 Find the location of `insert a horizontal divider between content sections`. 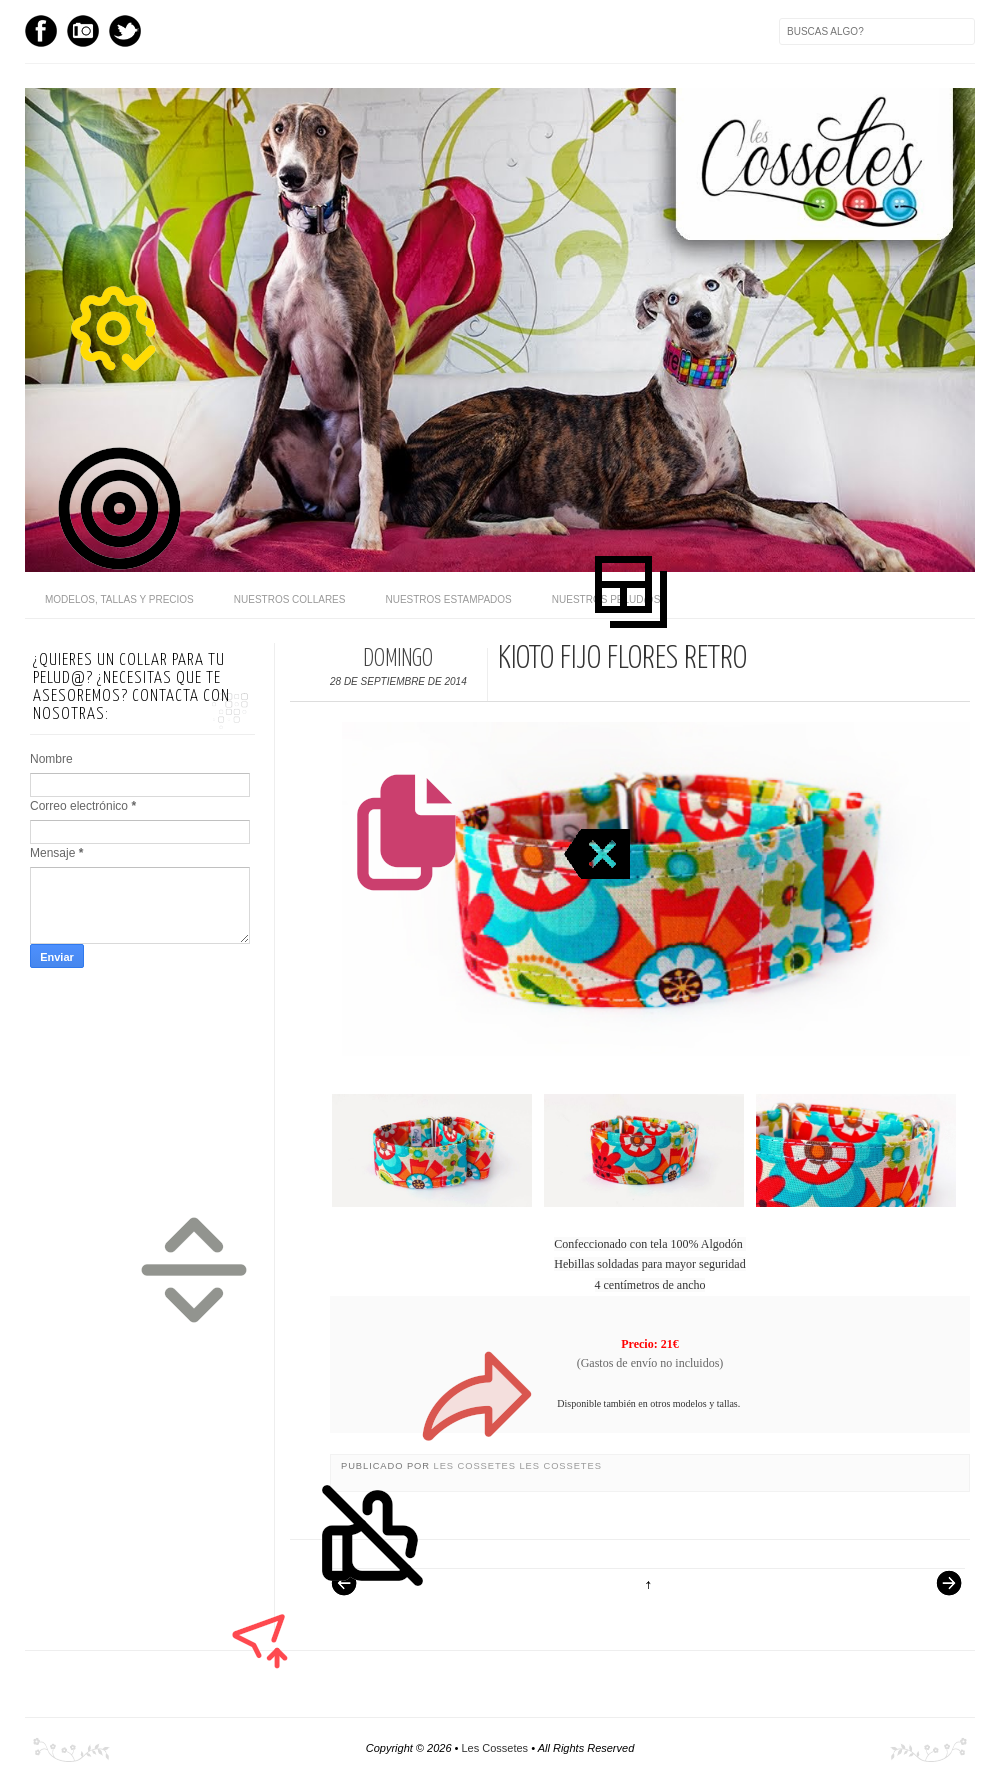

insert a horizontal divider between content sections is located at coordinates (194, 1270).